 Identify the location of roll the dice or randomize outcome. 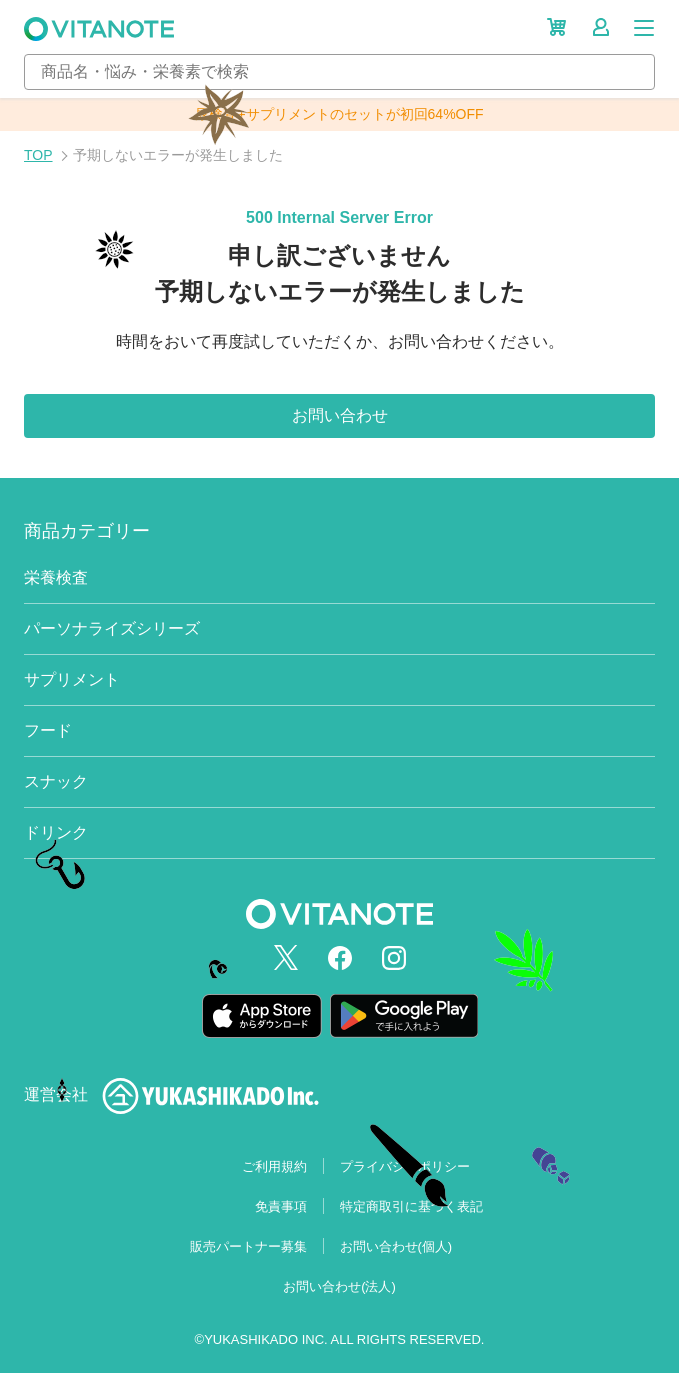
(551, 1166).